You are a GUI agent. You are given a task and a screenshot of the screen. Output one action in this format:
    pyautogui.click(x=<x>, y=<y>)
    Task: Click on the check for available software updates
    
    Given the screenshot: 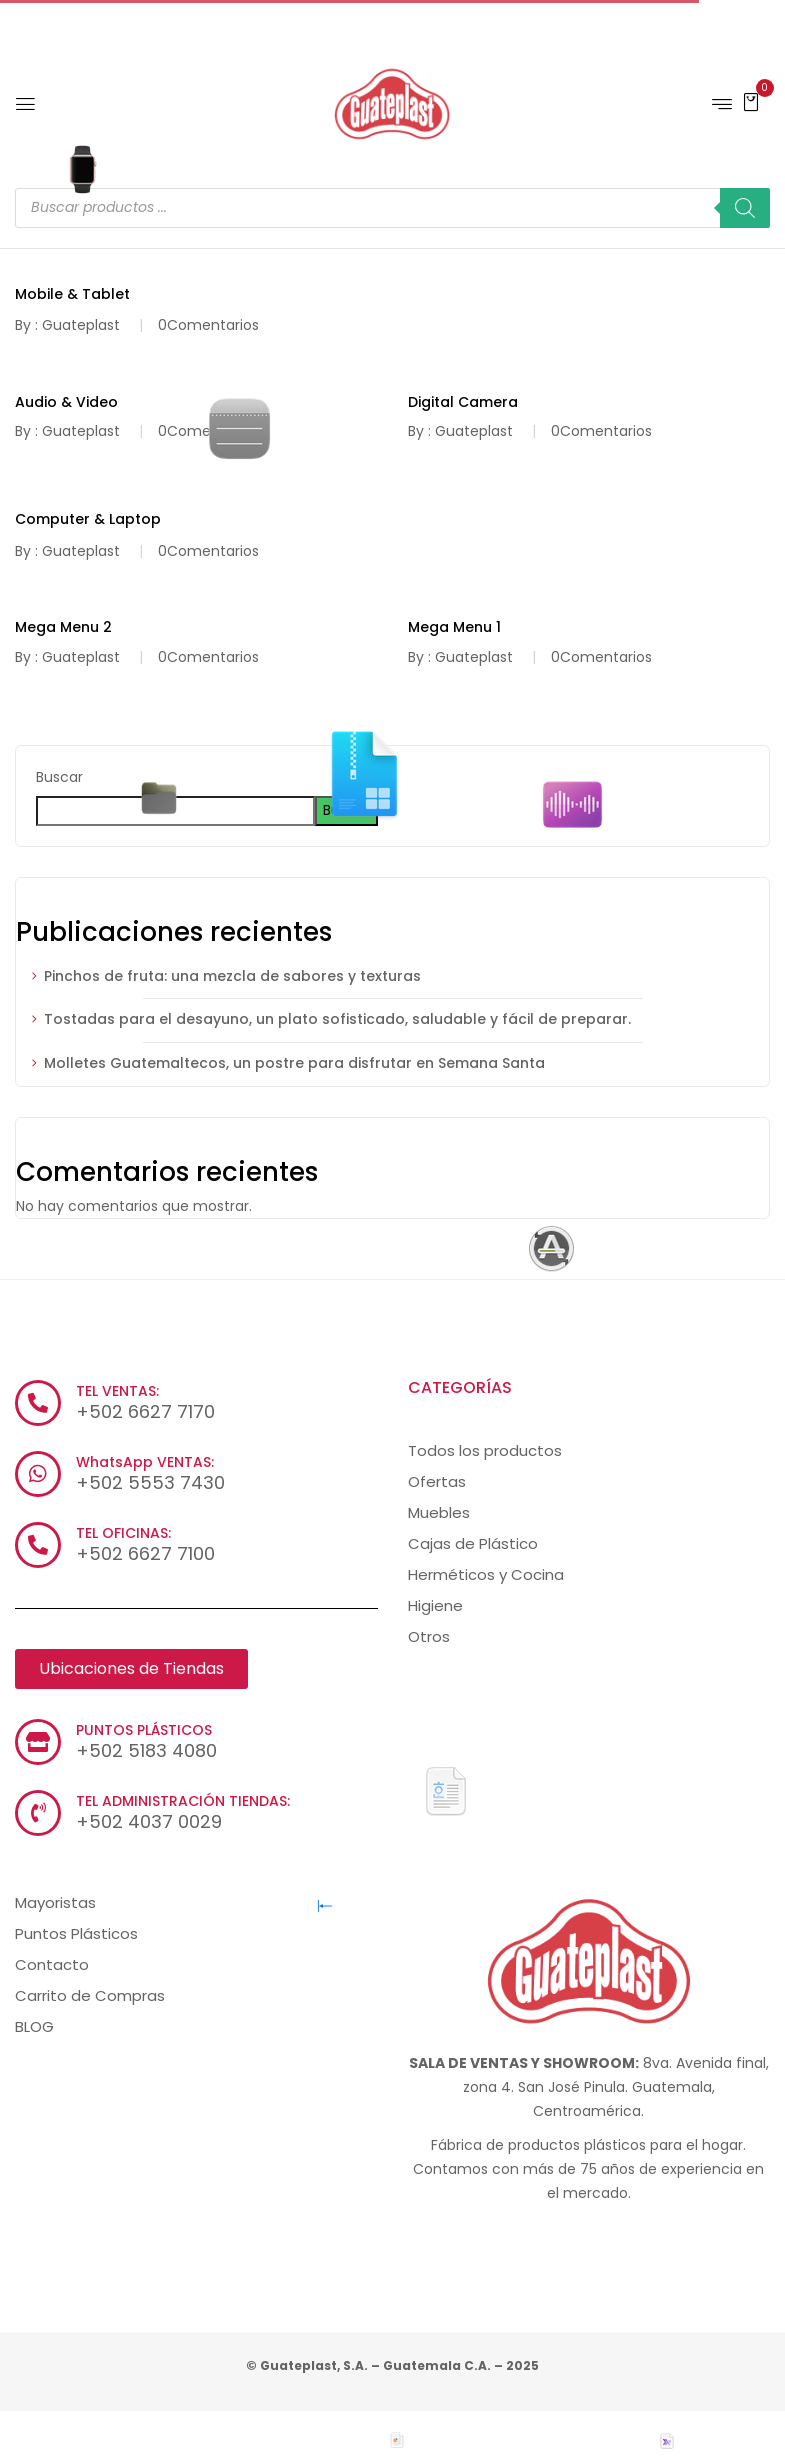 What is the action you would take?
    pyautogui.click(x=551, y=1248)
    